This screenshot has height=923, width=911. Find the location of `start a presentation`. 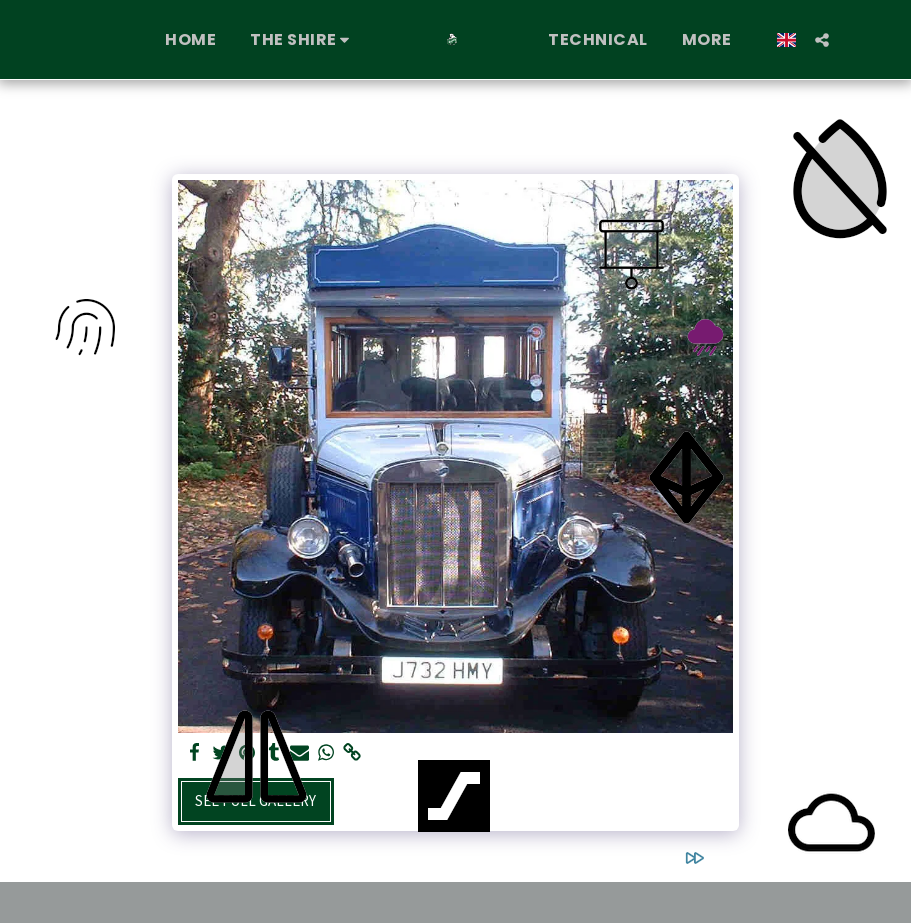

start a presentation is located at coordinates (631, 249).